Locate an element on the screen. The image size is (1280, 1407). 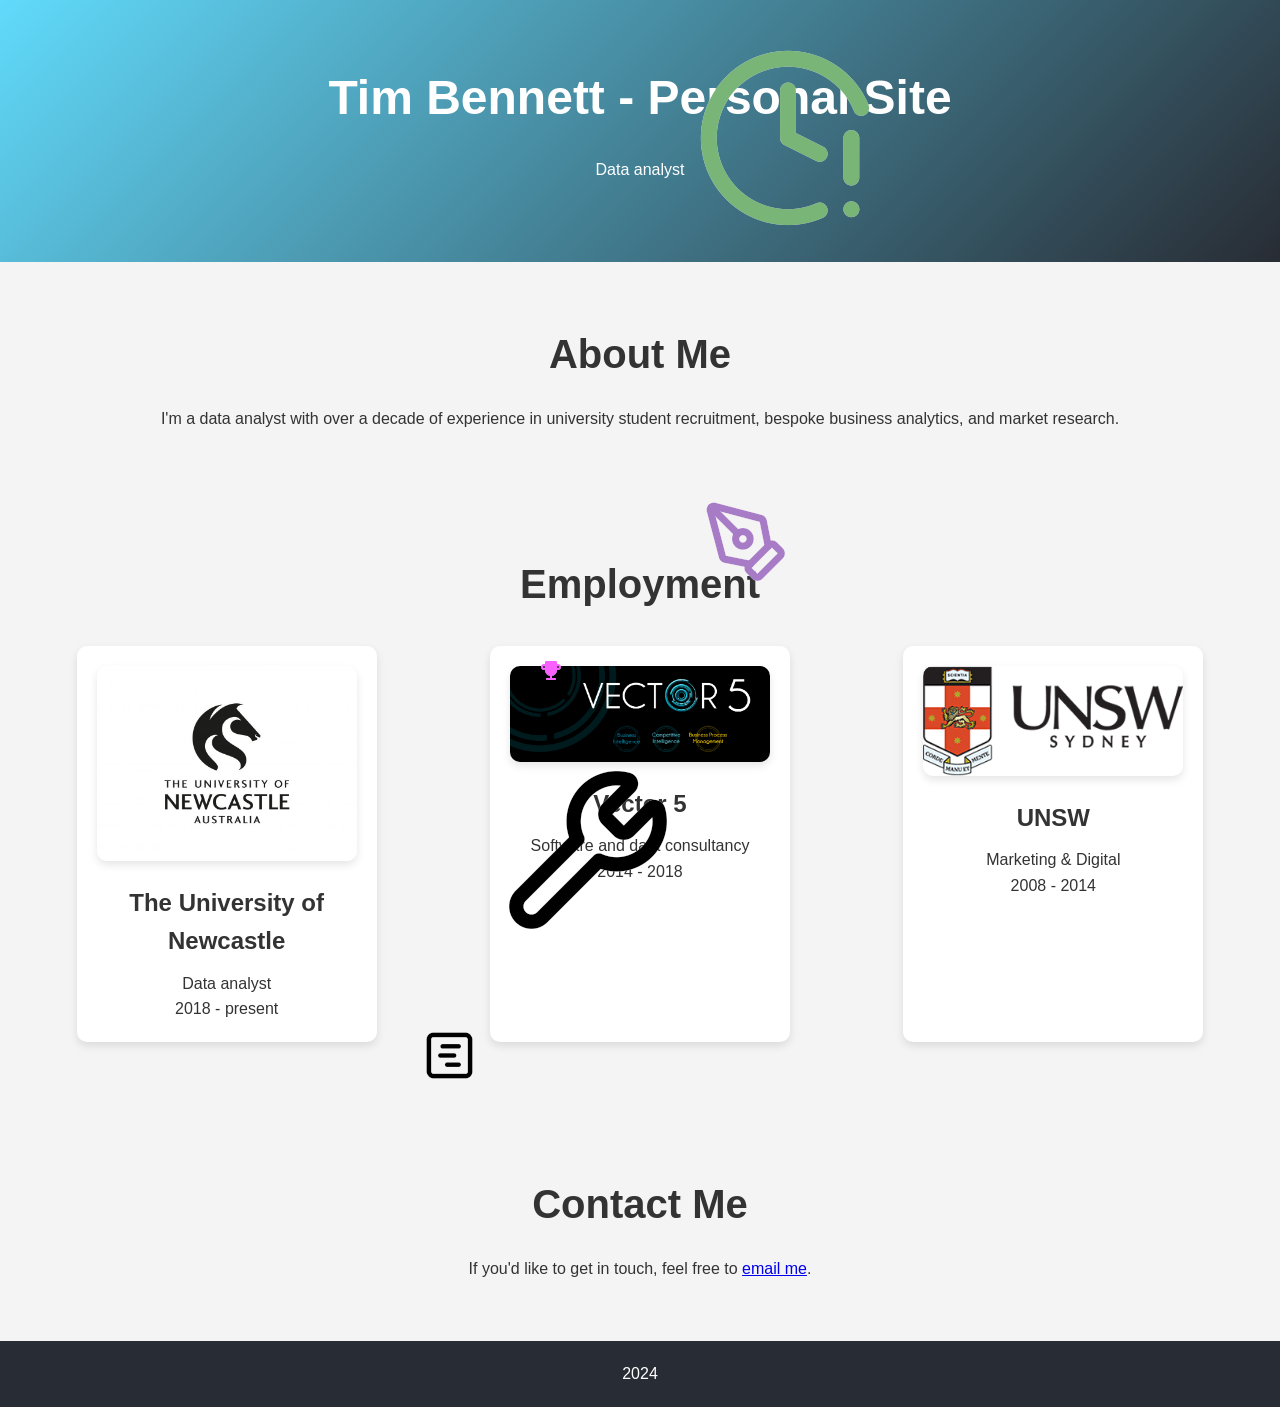
access settings or configuration options is located at coordinates (588, 850).